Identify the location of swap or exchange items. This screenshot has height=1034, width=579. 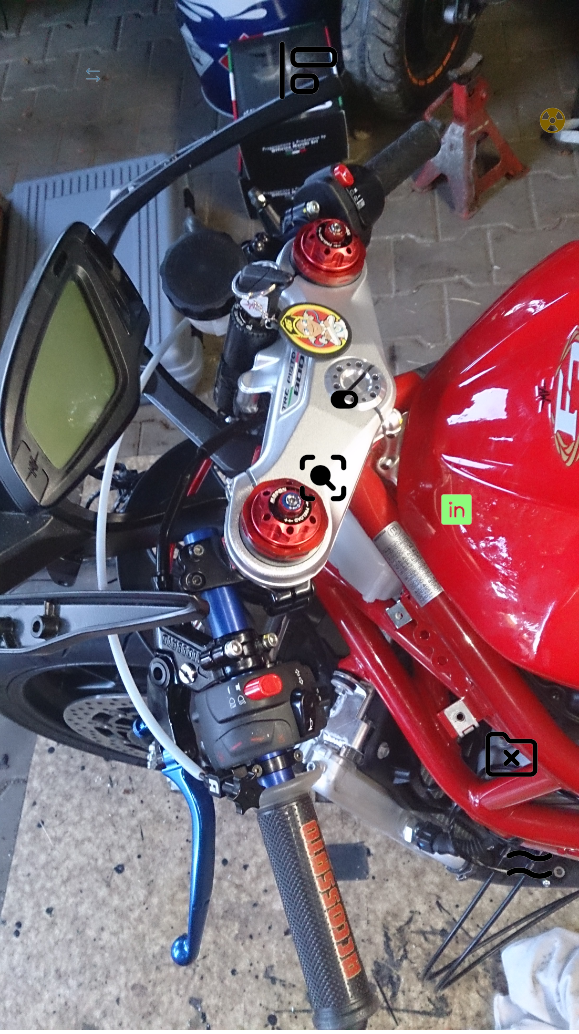
(93, 75).